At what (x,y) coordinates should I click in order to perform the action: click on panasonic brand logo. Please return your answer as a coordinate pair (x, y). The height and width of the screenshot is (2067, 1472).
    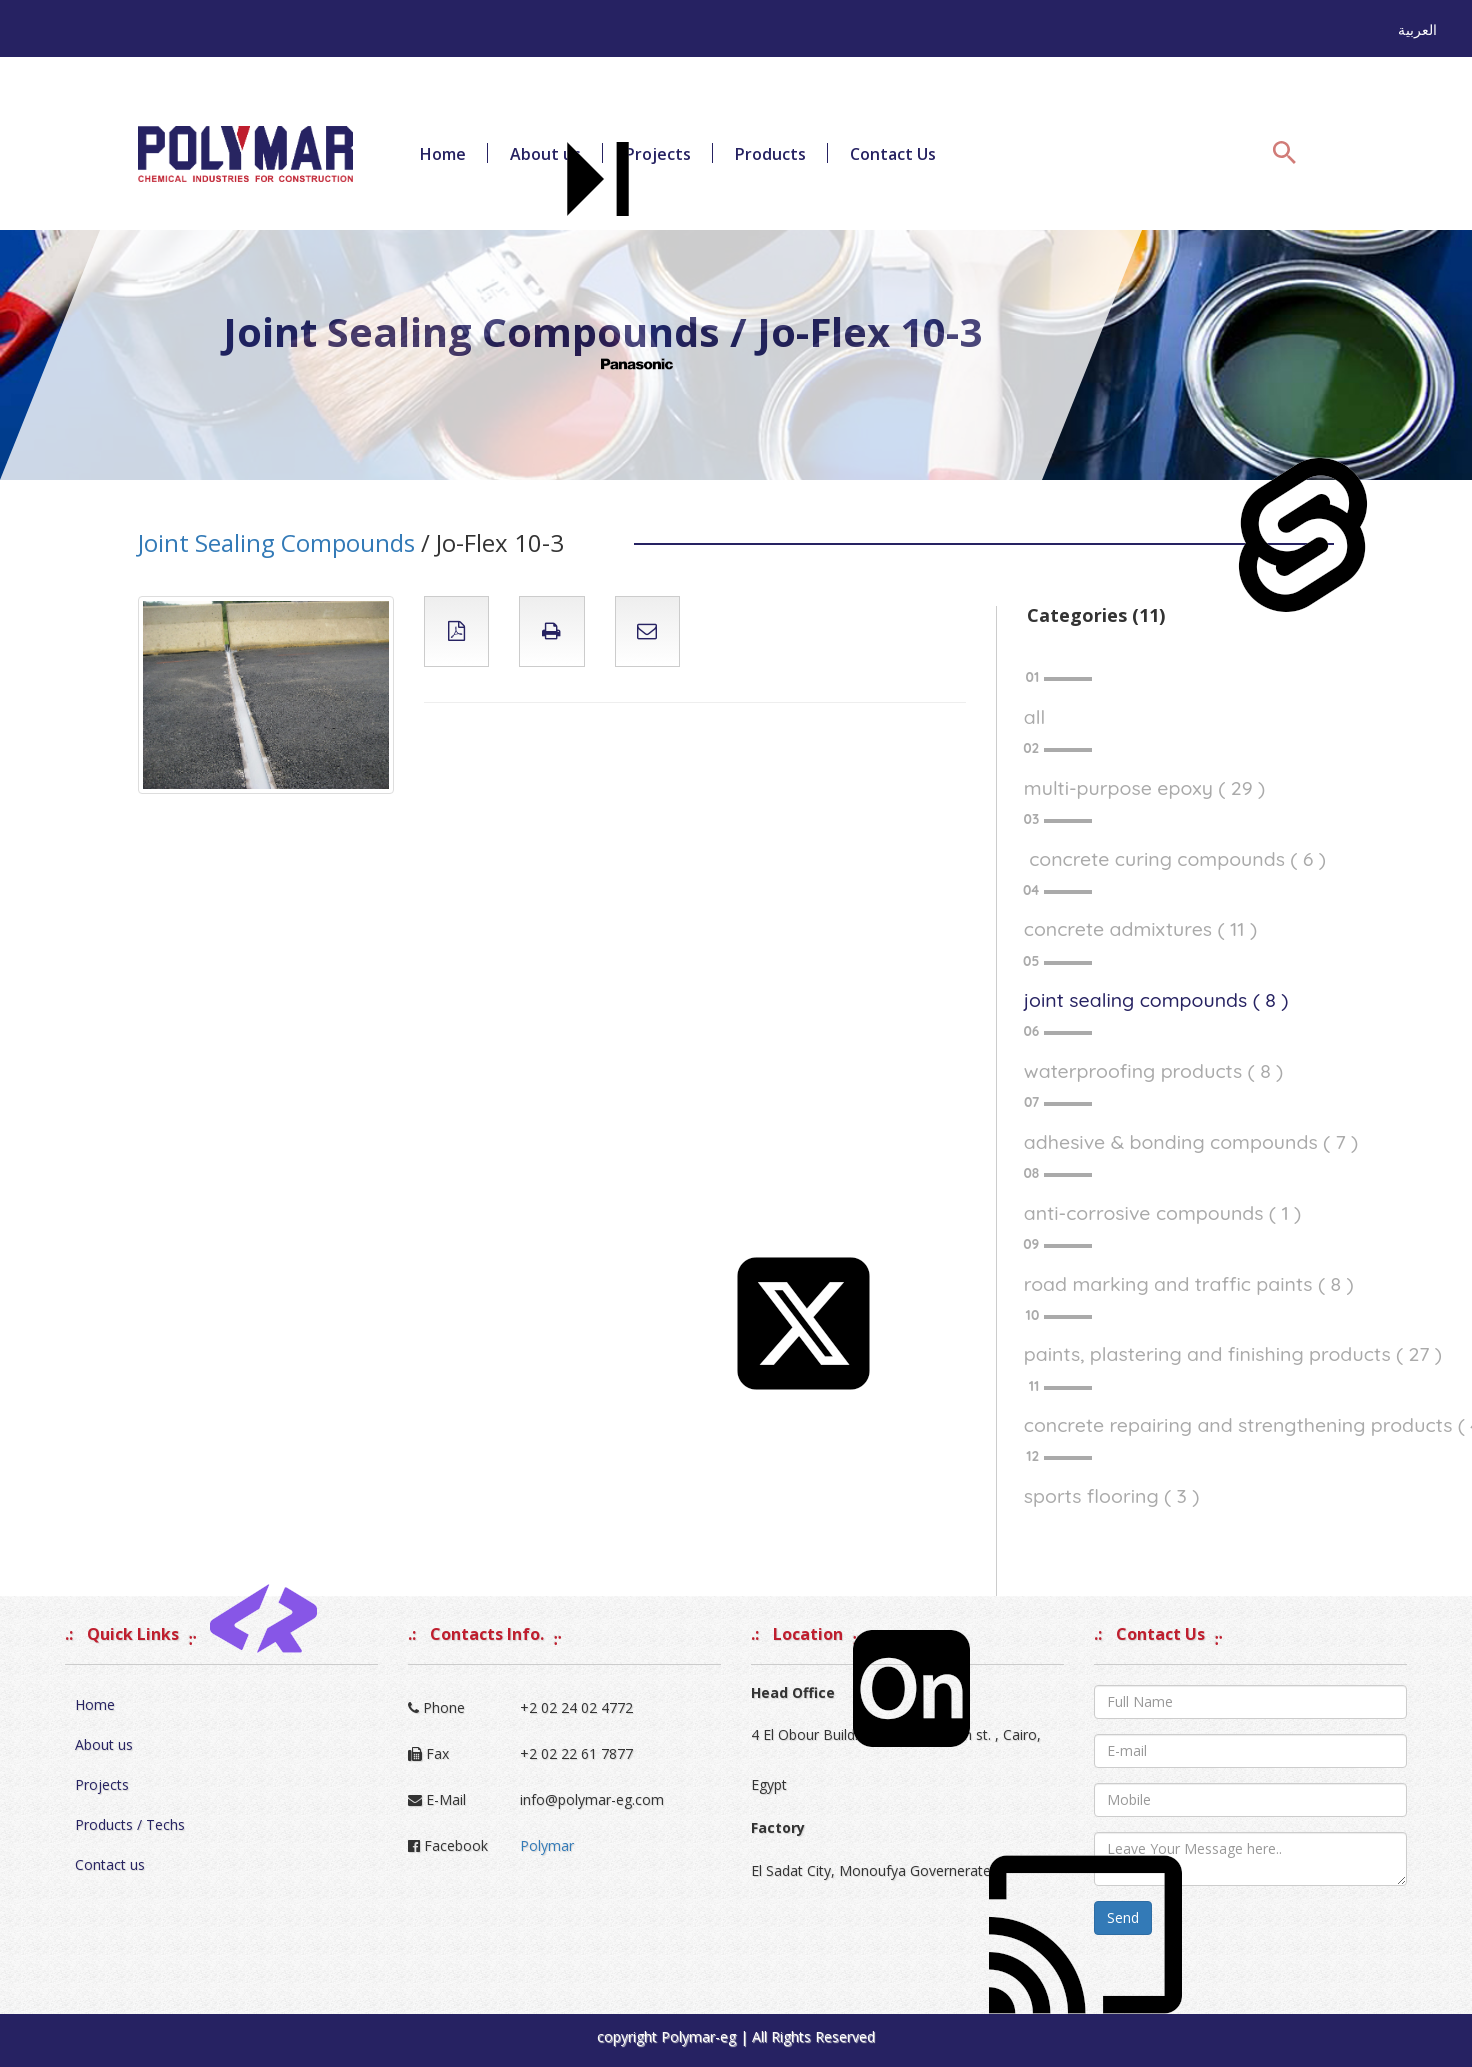
    Looking at the image, I should click on (637, 364).